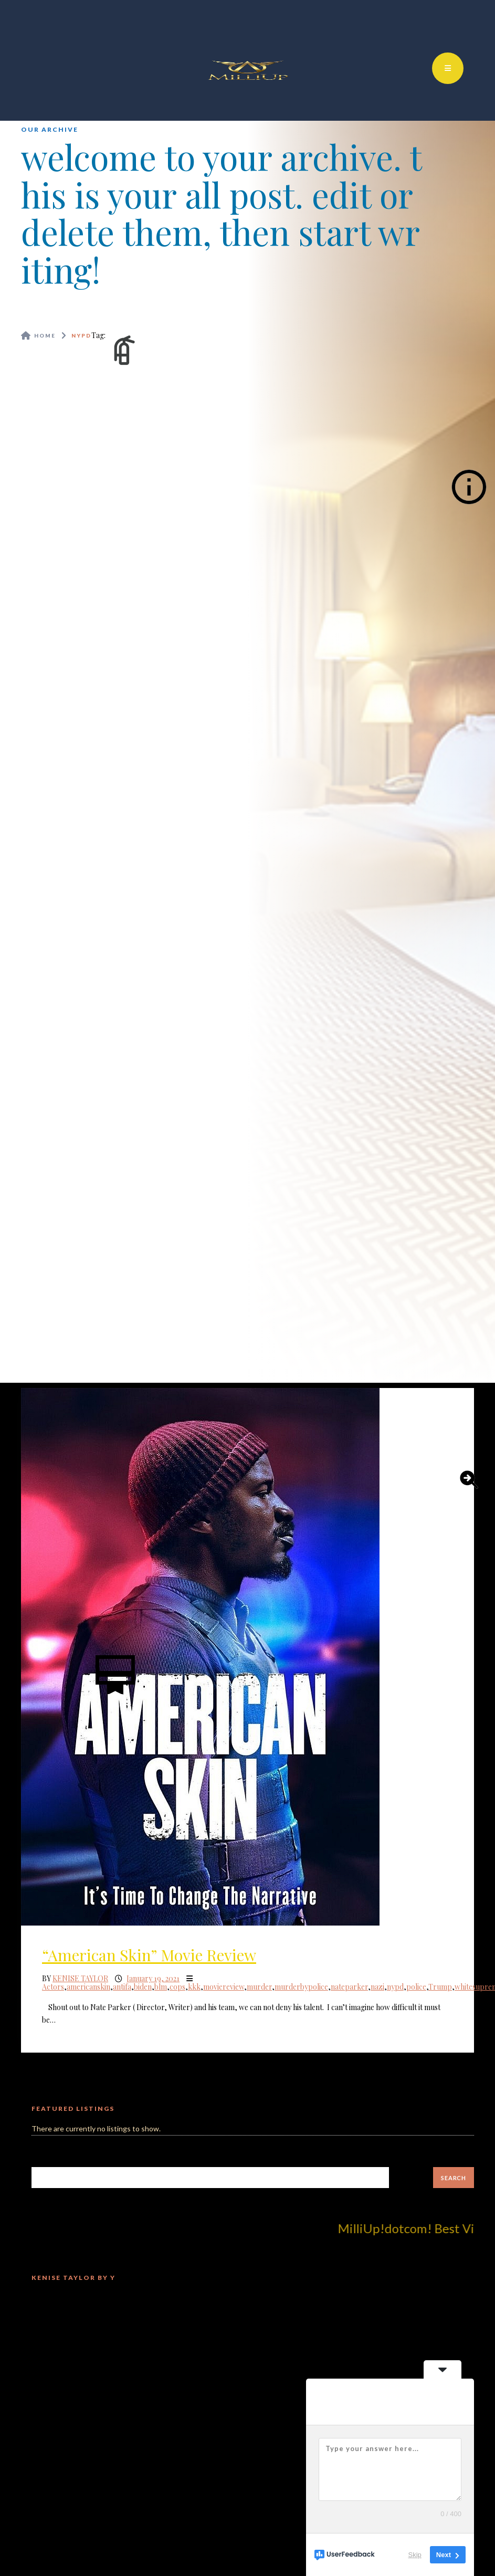  What do you see at coordinates (469, 1479) in the screenshot?
I see `search and navigate to result` at bounding box center [469, 1479].